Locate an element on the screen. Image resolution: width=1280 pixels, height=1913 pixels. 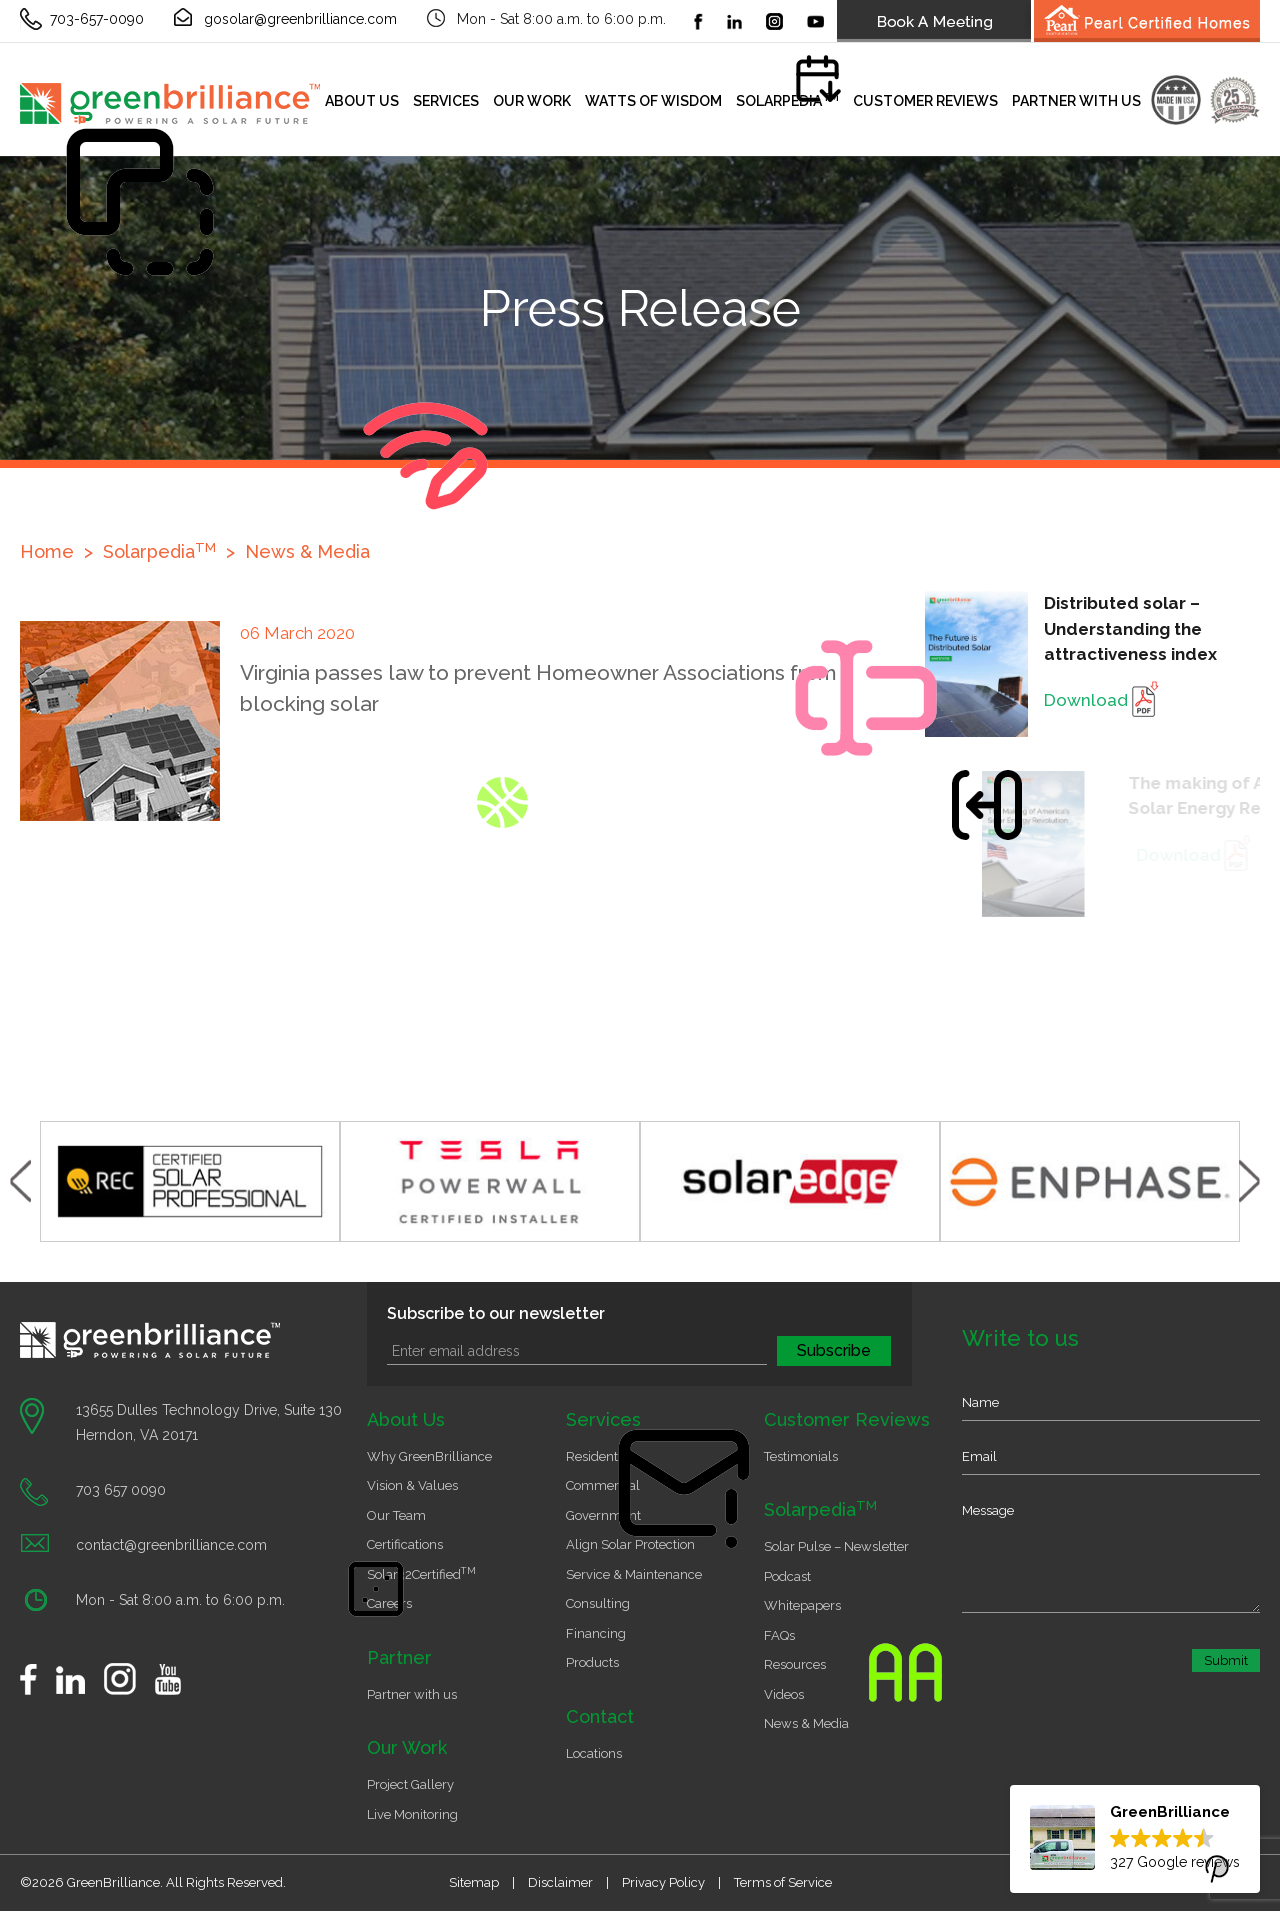
open Pinterest app is located at coordinates (1216, 1869).